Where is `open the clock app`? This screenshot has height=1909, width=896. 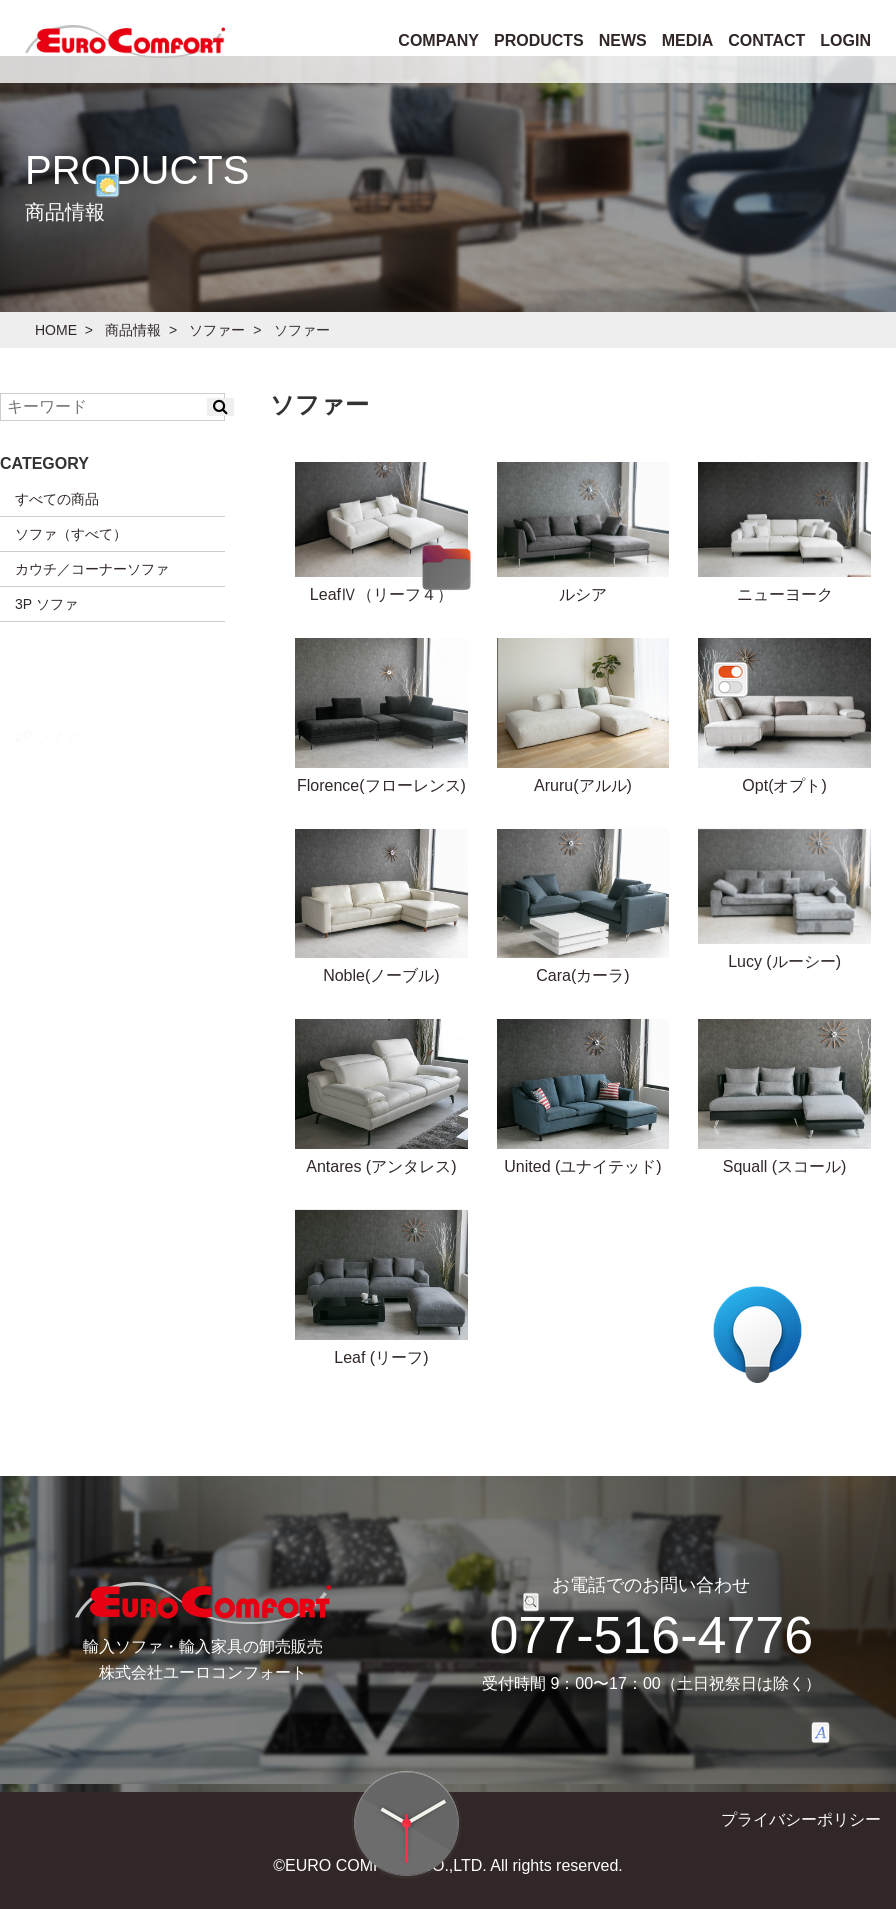 open the clock app is located at coordinates (406, 1823).